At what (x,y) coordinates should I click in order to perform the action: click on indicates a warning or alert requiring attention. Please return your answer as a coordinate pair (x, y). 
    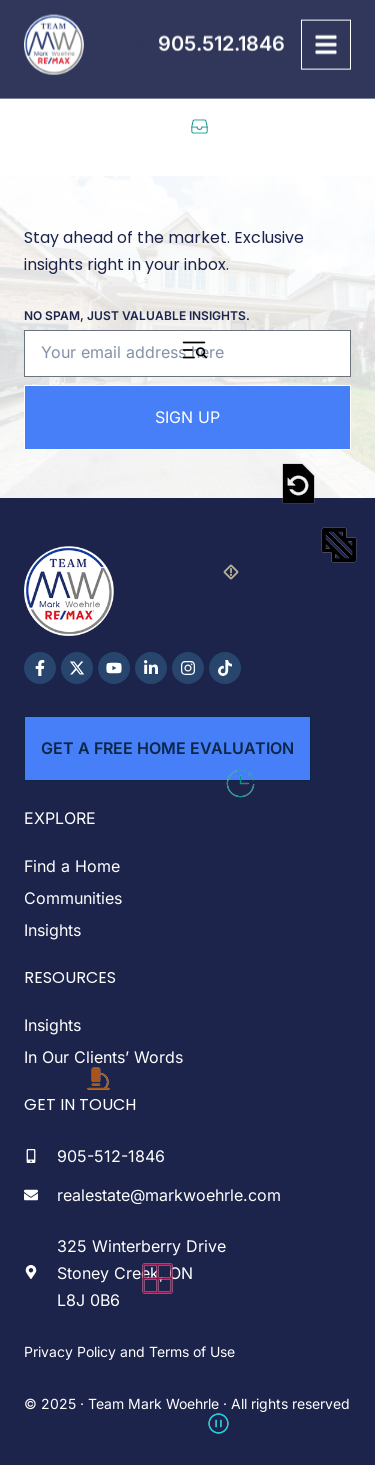
    Looking at the image, I should click on (231, 572).